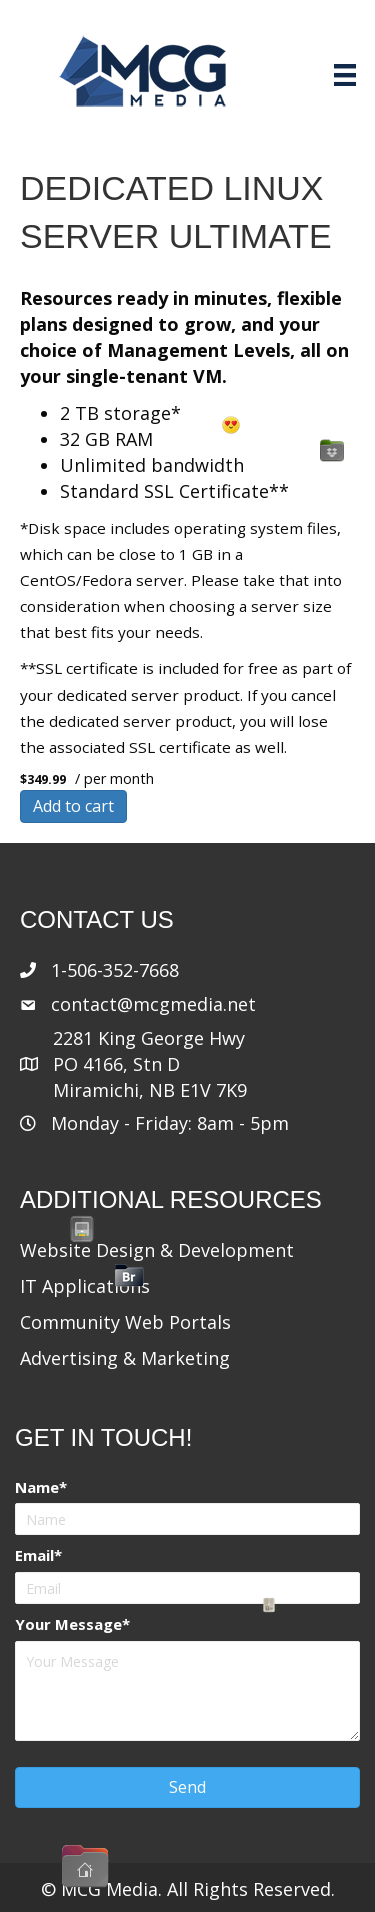 This screenshot has width=375, height=1912. Describe the element at coordinates (231, 425) in the screenshot. I see `open the Socialize app` at that location.